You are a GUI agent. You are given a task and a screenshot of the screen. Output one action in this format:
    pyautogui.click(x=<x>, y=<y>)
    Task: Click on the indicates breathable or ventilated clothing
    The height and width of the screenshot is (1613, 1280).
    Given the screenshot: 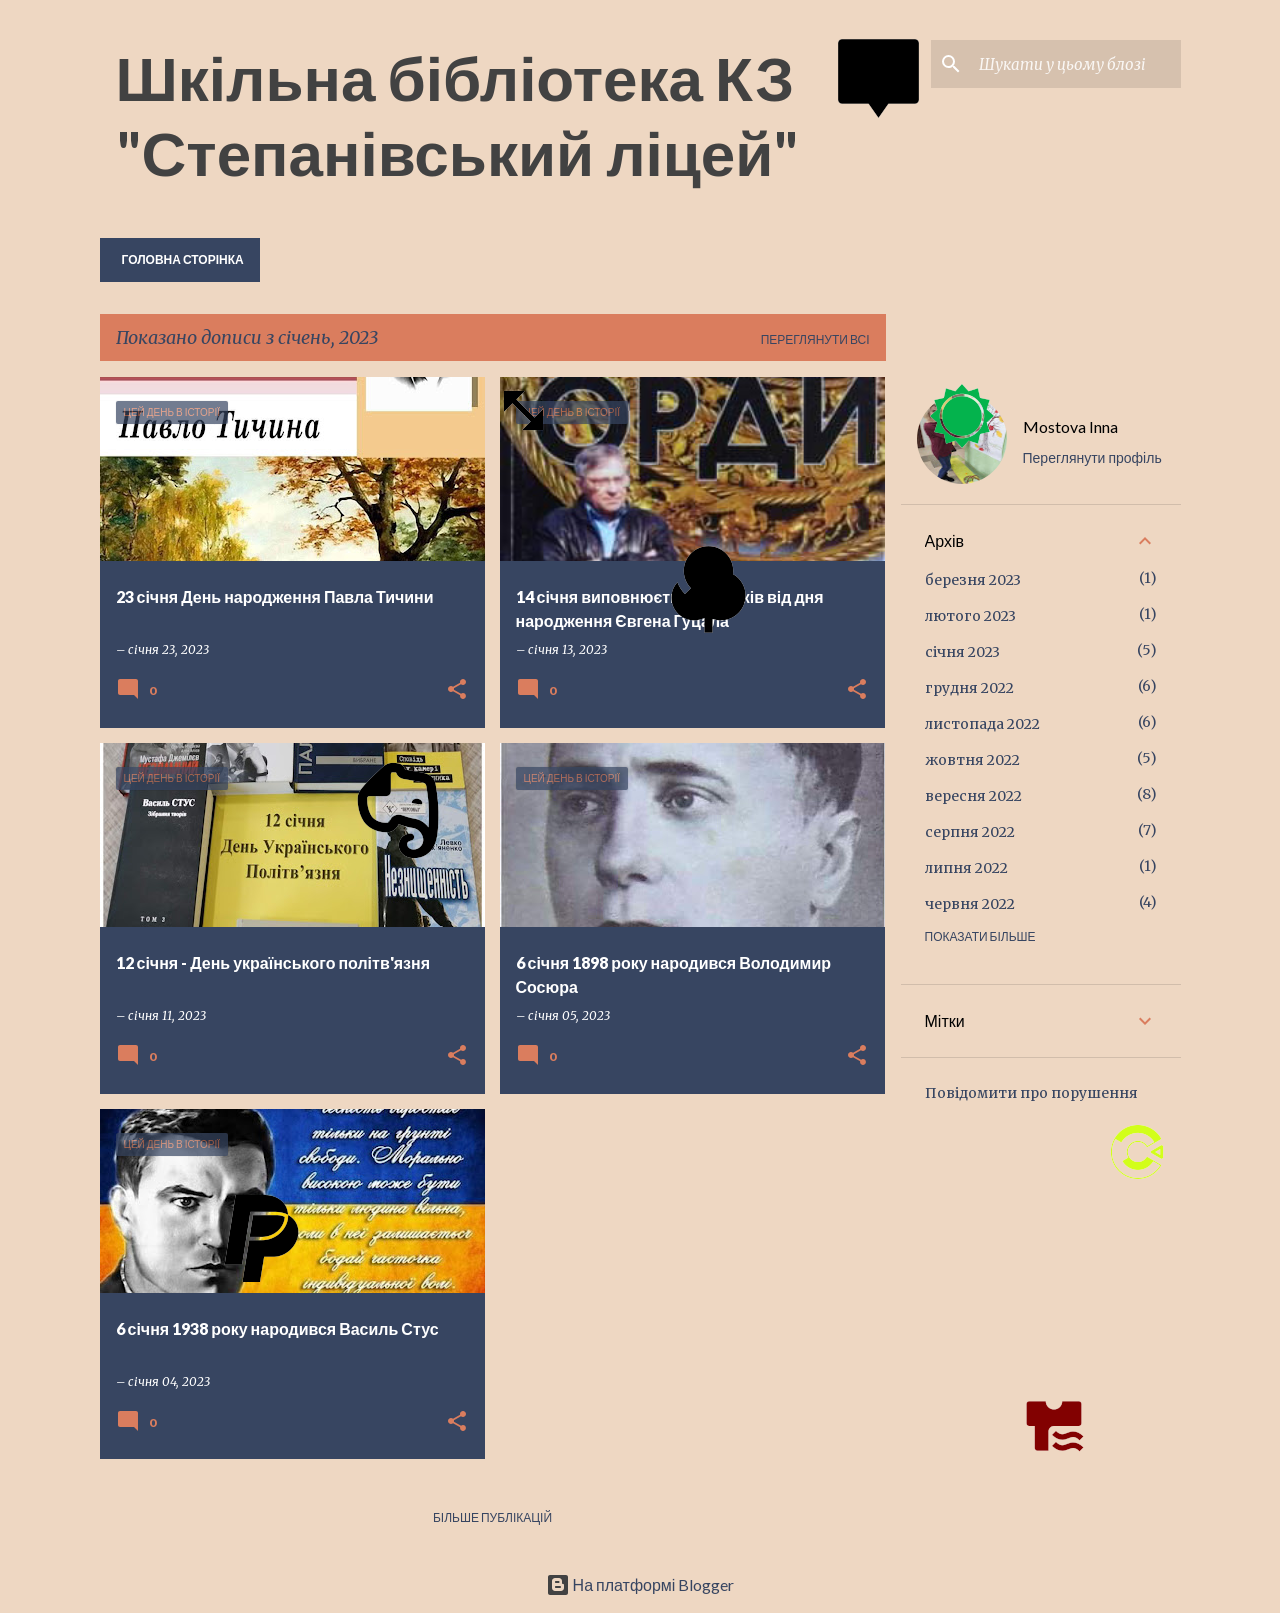 What is the action you would take?
    pyautogui.click(x=1054, y=1426)
    